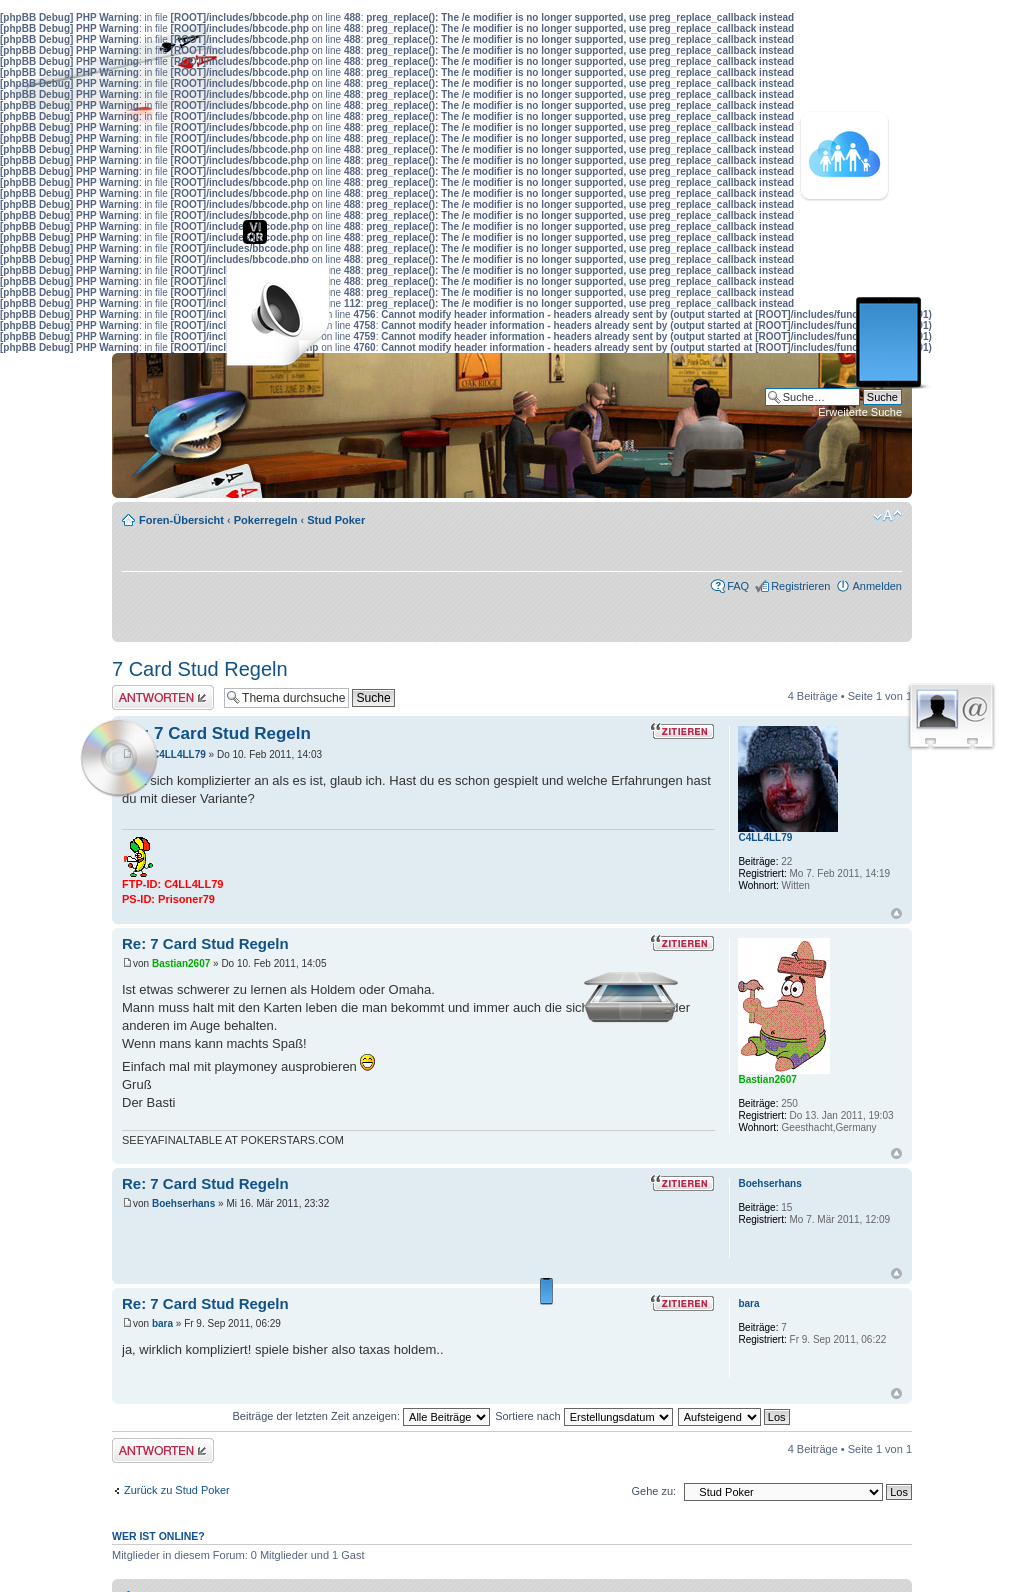 The image size is (1024, 1592). Describe the element at coordinates (844, 155) in the screenshot. I see `access family sharing settings` at that location.